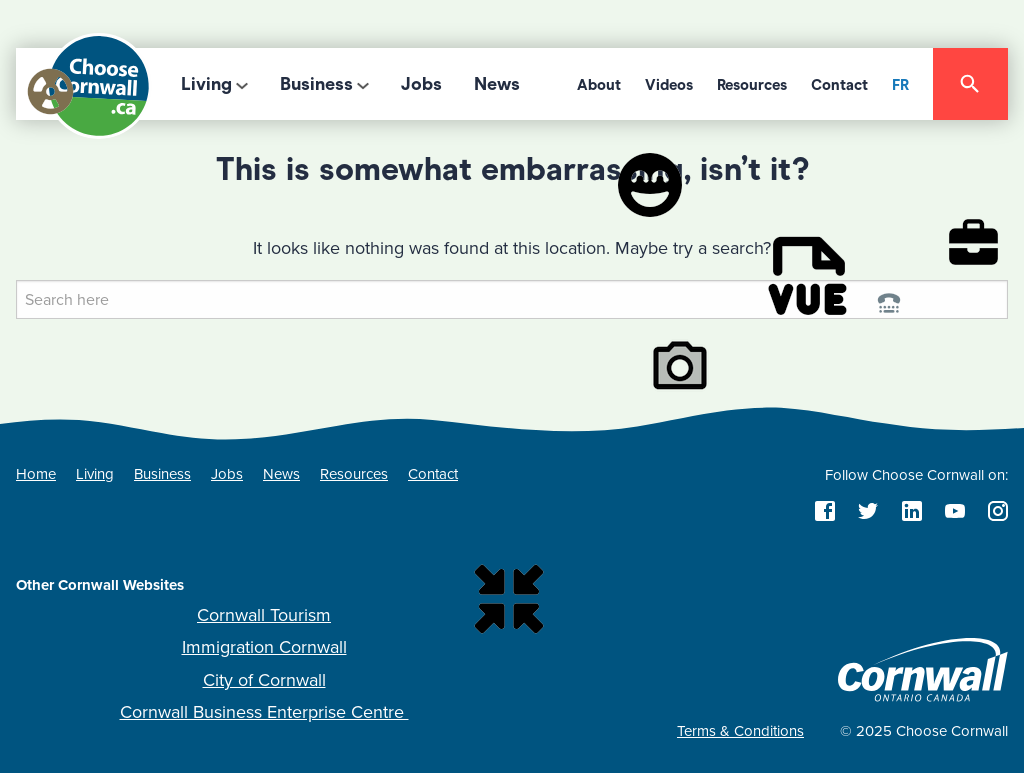 The width and height of the screenshot is (1024, 773). I want to click on minimize window to taskbar, so click(509, 599).